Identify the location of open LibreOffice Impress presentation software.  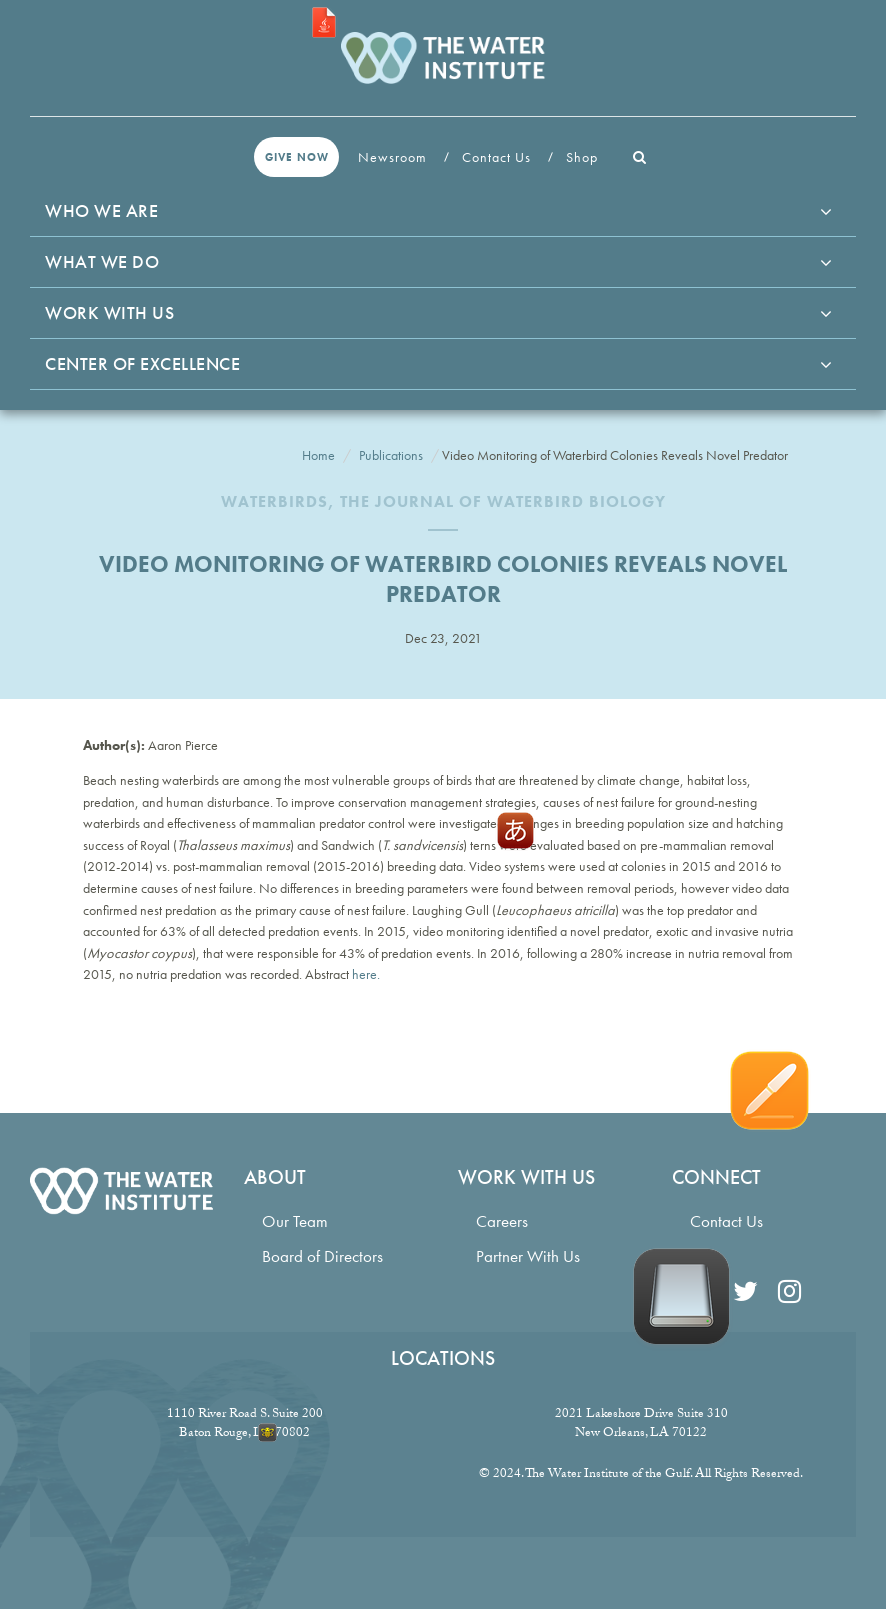
(769, 1090).